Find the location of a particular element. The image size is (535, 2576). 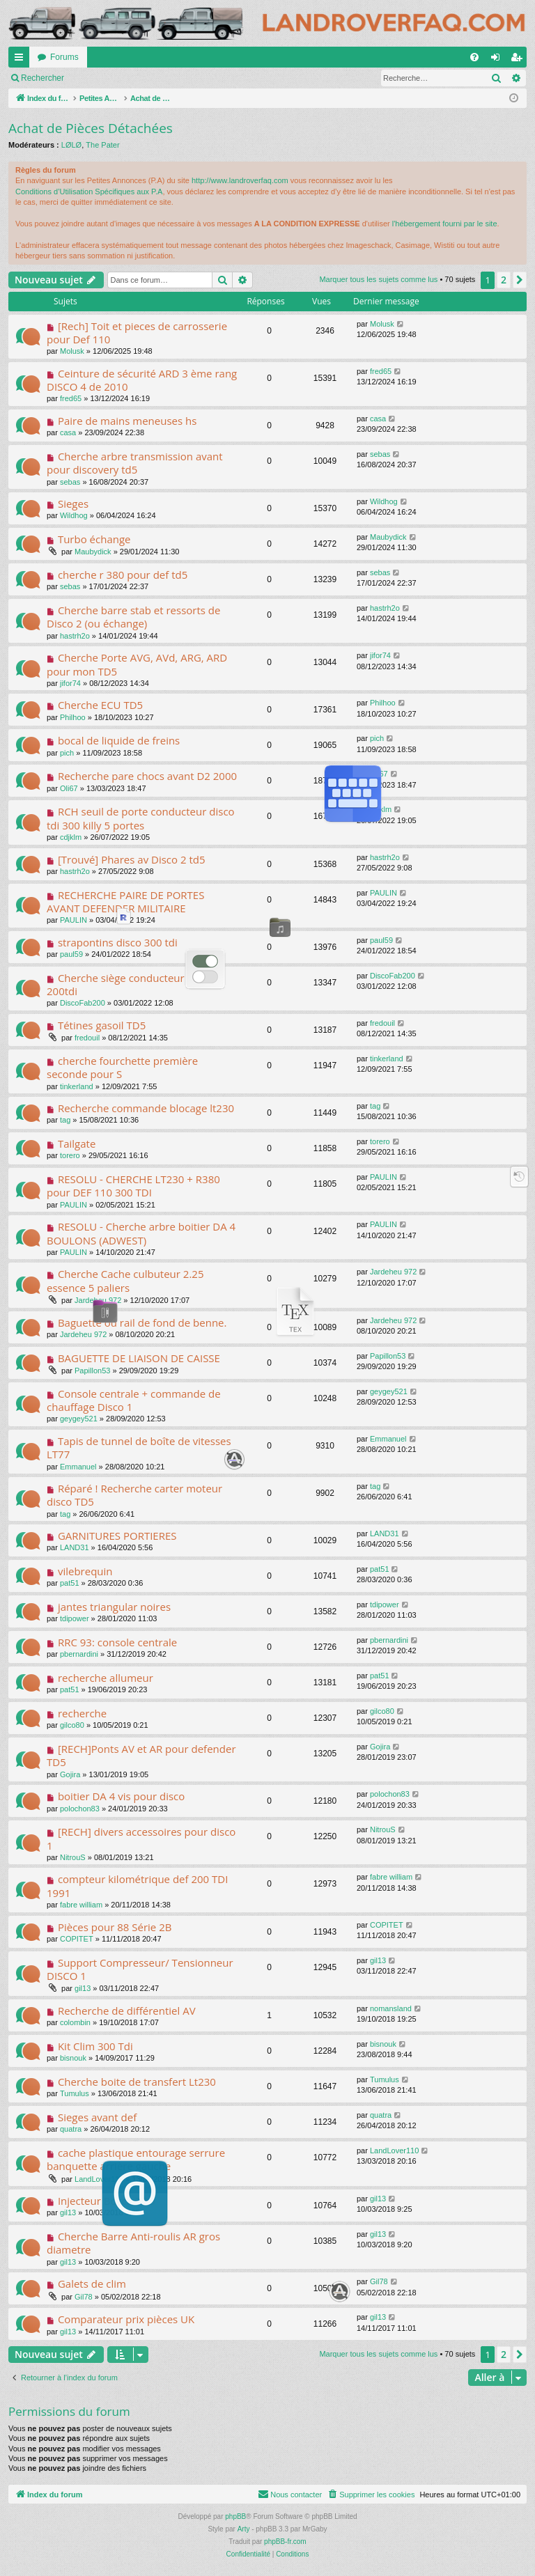

open desktop preferences or settings is located at coordinates (205, 969).